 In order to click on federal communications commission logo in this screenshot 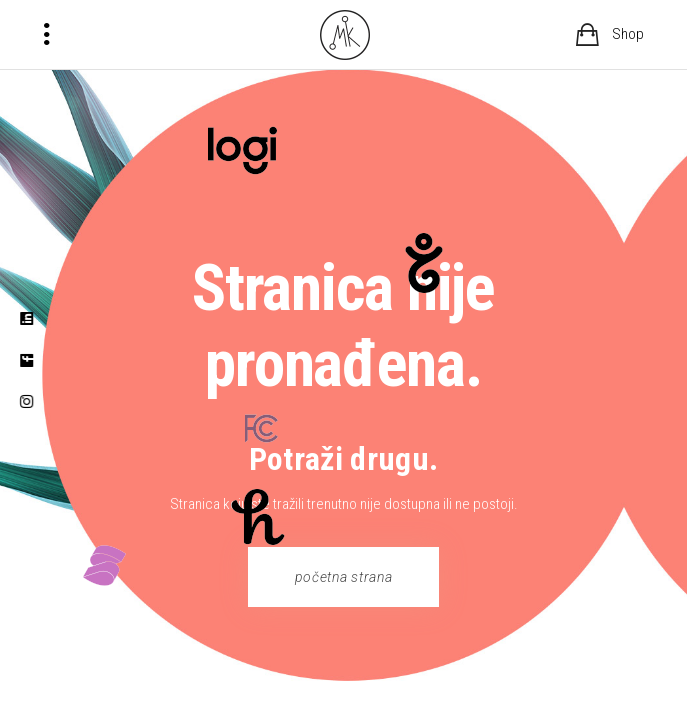, I will do `click(261, 428)`.